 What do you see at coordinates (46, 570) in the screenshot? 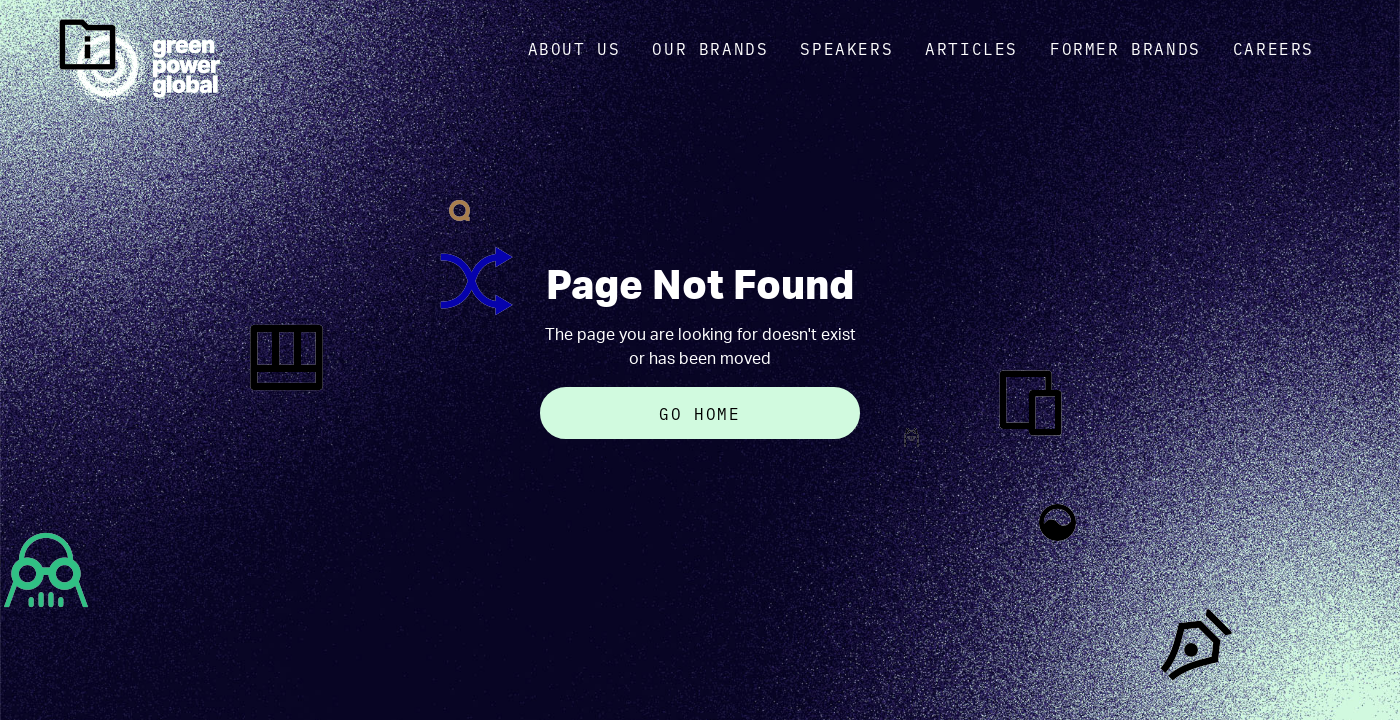
I see `toggle dark mode extension` at bounding box center [46, 570].